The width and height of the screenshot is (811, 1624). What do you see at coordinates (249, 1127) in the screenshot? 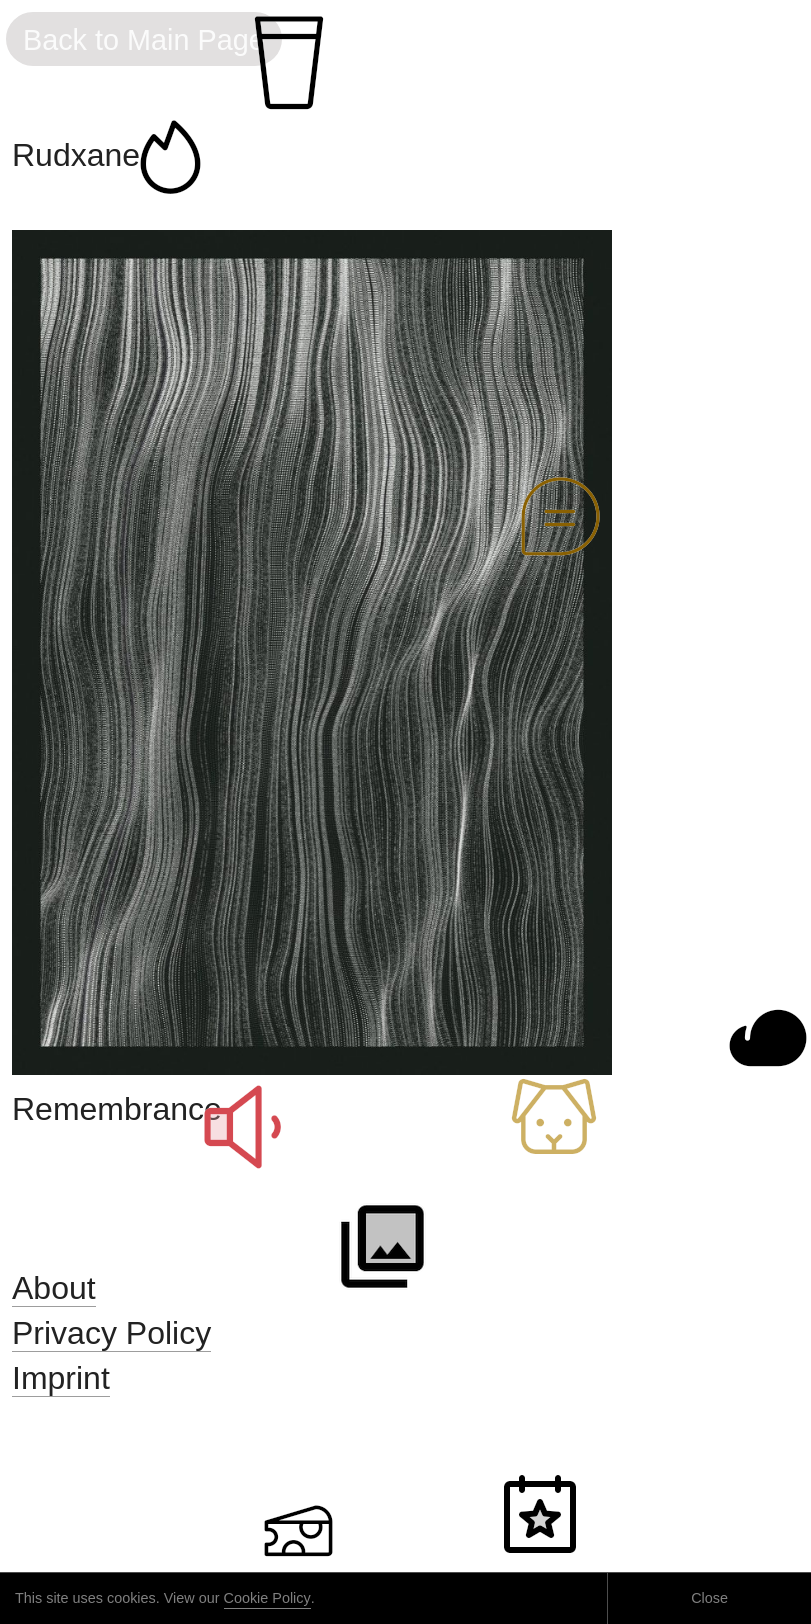
I see `volume set to low level` at bounding box center [249, 1127].